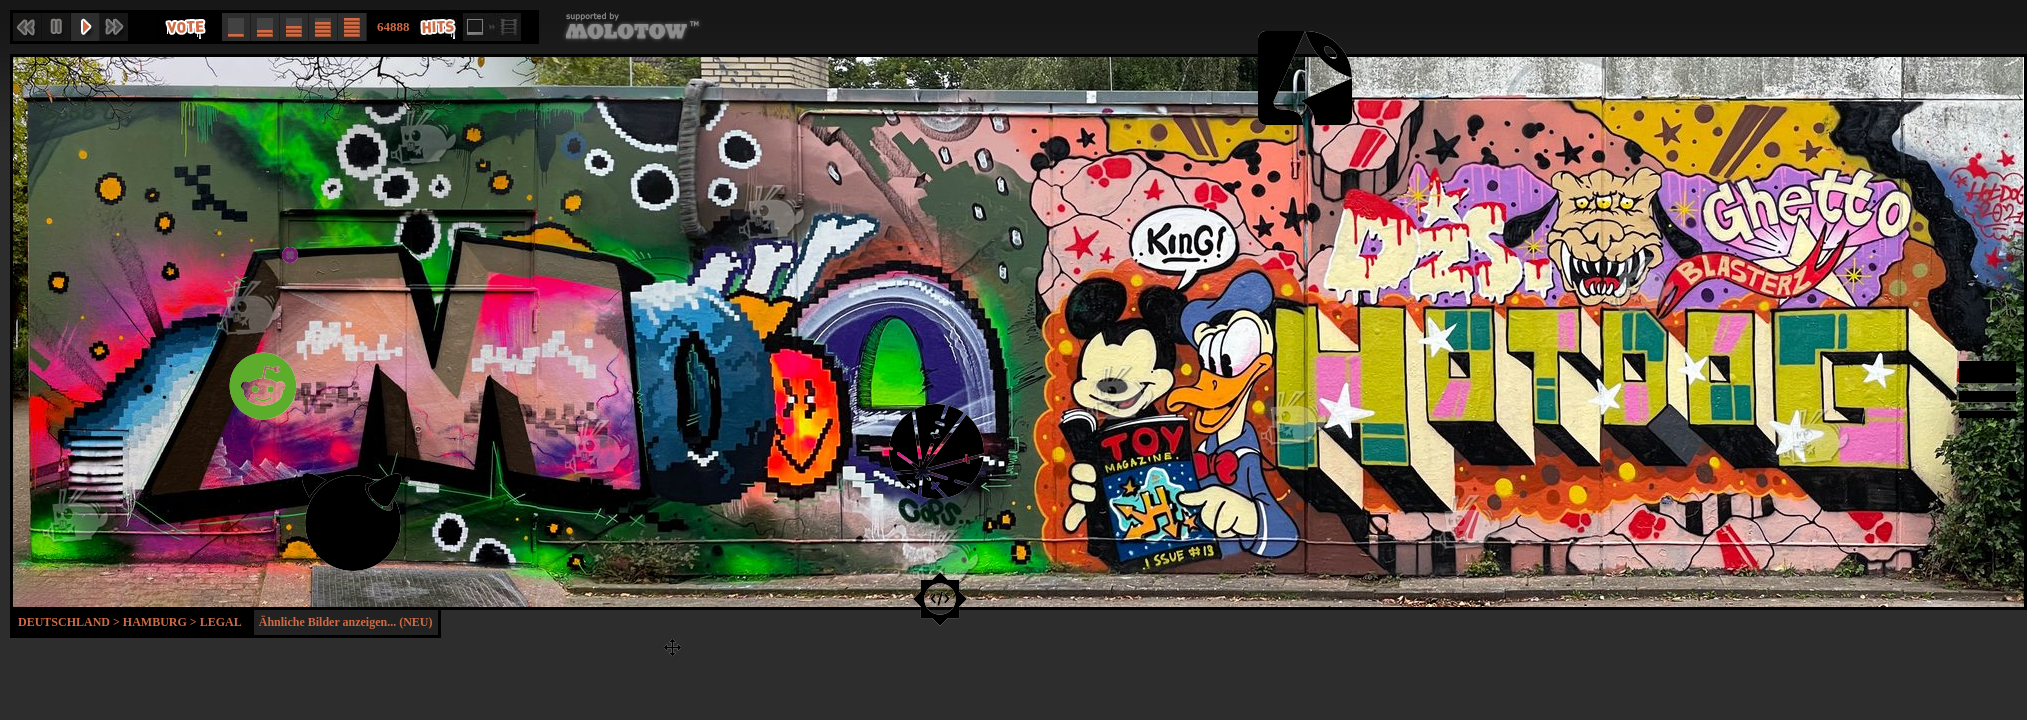  Describe the element at coordinates (290, 255) in the screenshot. I see `open the StyleShare app` at that location.